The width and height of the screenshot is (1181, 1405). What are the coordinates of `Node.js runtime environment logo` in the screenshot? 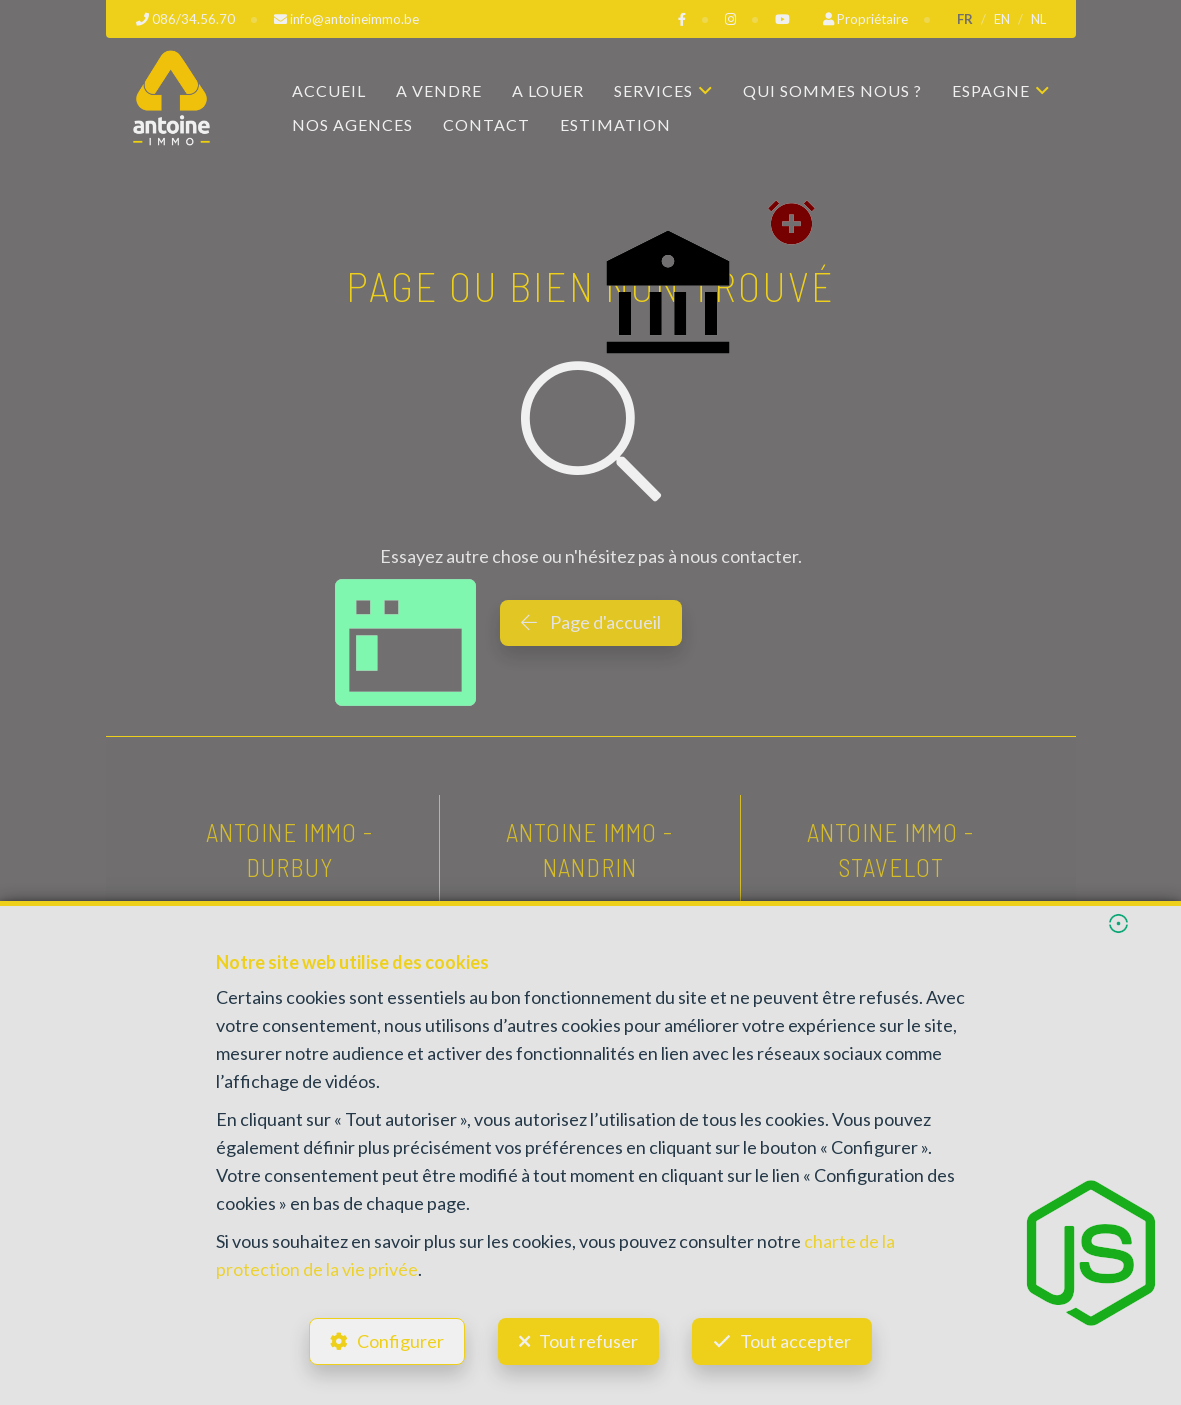 It's located at (1091, 1253).